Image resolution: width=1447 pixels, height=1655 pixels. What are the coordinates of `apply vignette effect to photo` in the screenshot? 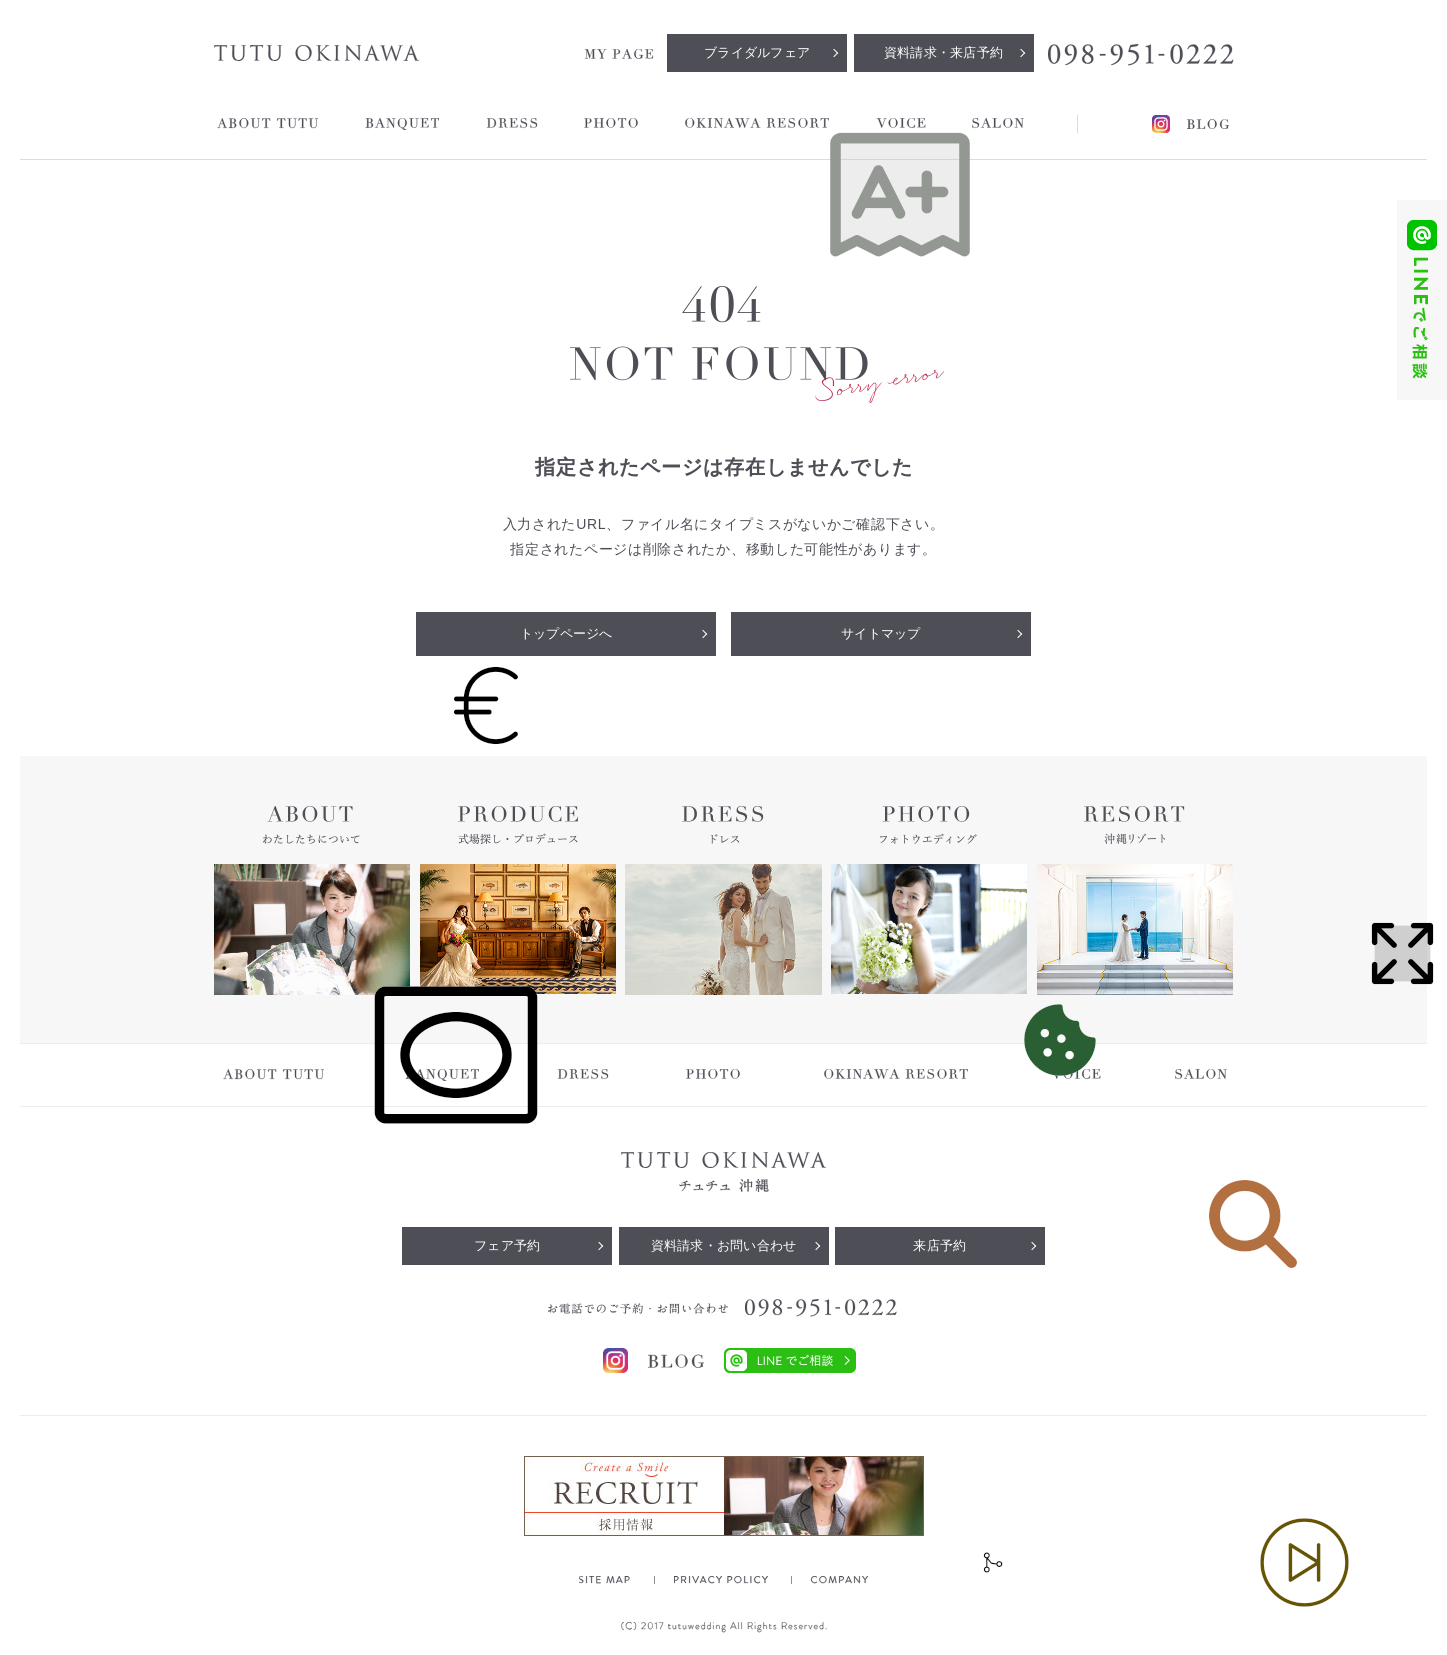 It's located at (456, 1055).